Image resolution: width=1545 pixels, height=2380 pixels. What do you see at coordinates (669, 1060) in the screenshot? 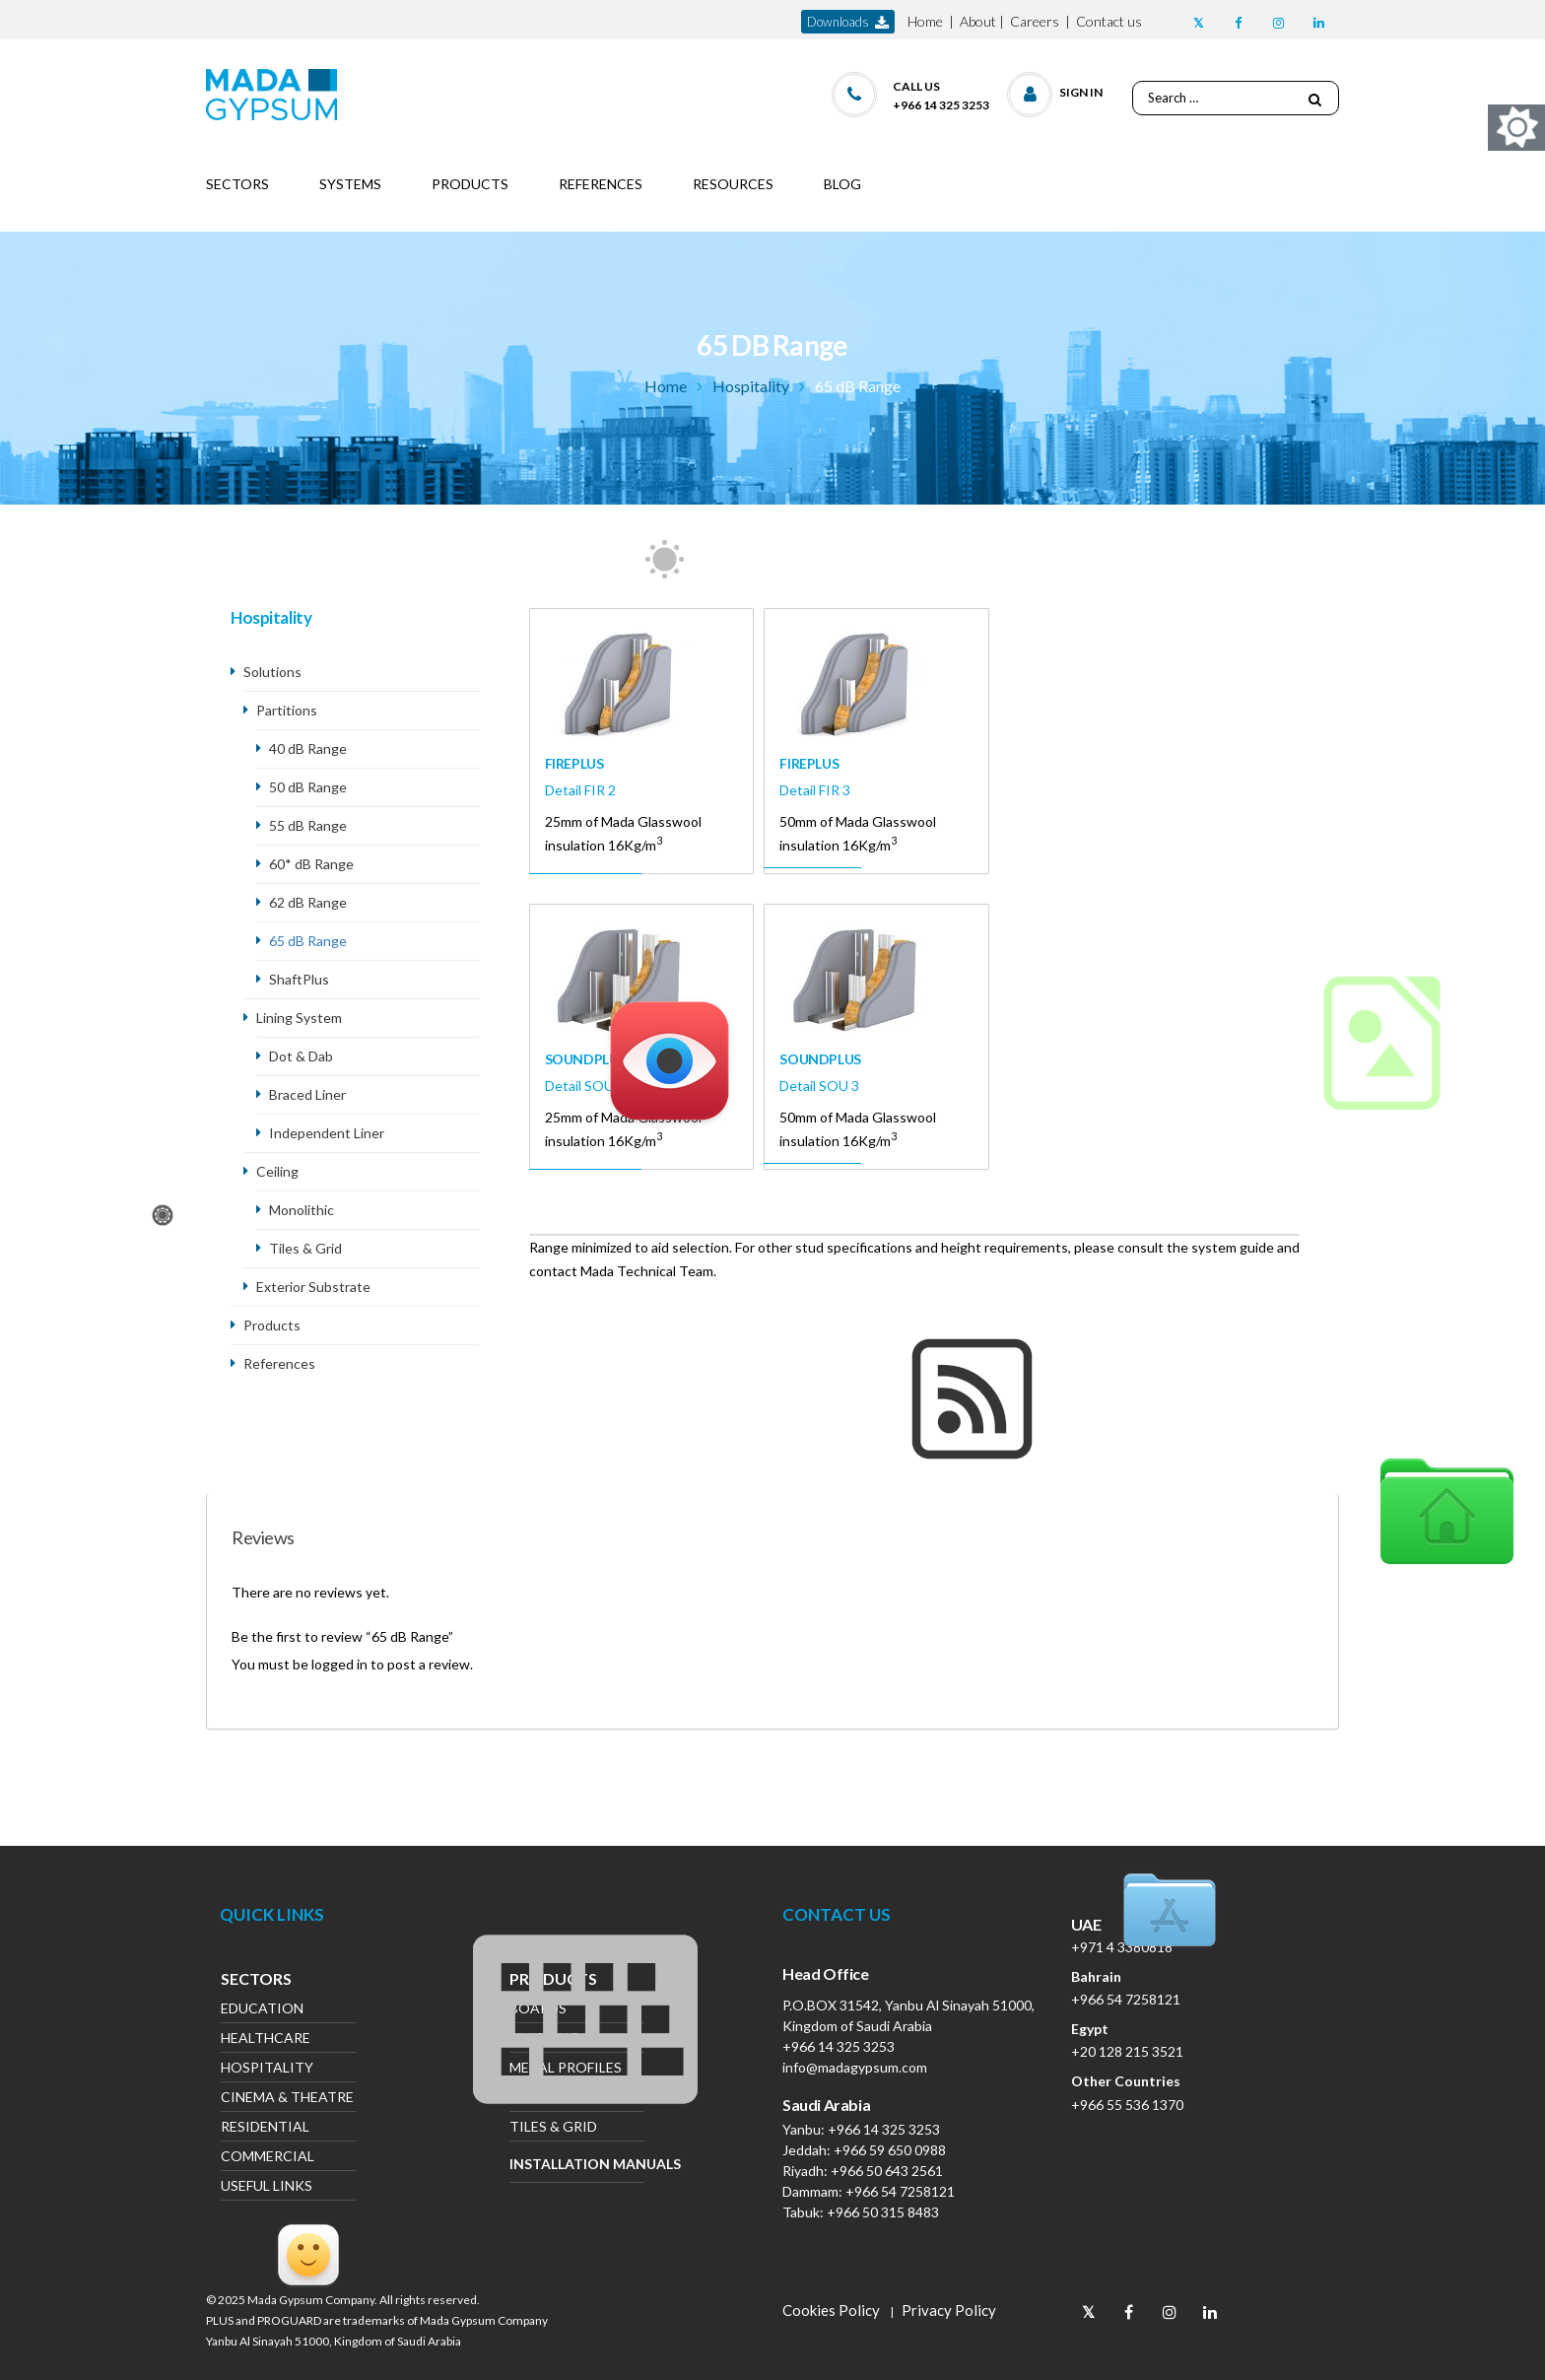
I see `open aegisub subtitle editor` at bounding box center [669, 1060].